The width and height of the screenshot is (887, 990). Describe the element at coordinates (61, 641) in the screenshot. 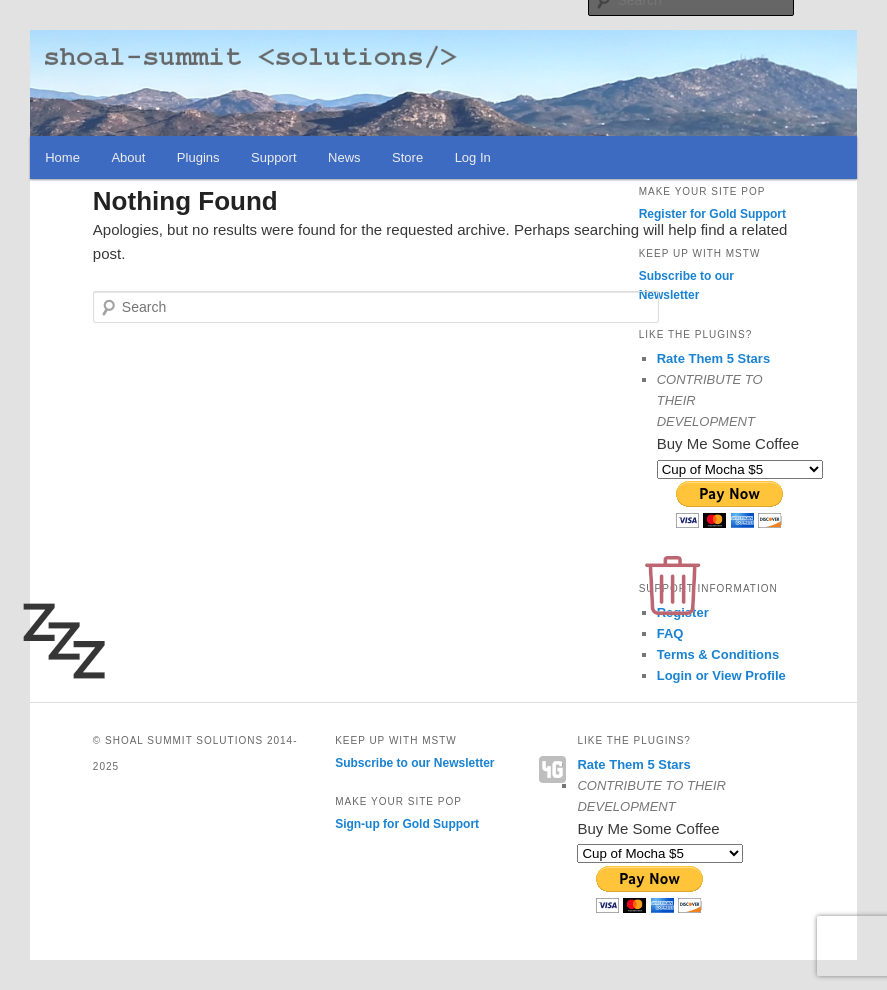

I see `indicates disk is in standby/sleep mode` at that location.